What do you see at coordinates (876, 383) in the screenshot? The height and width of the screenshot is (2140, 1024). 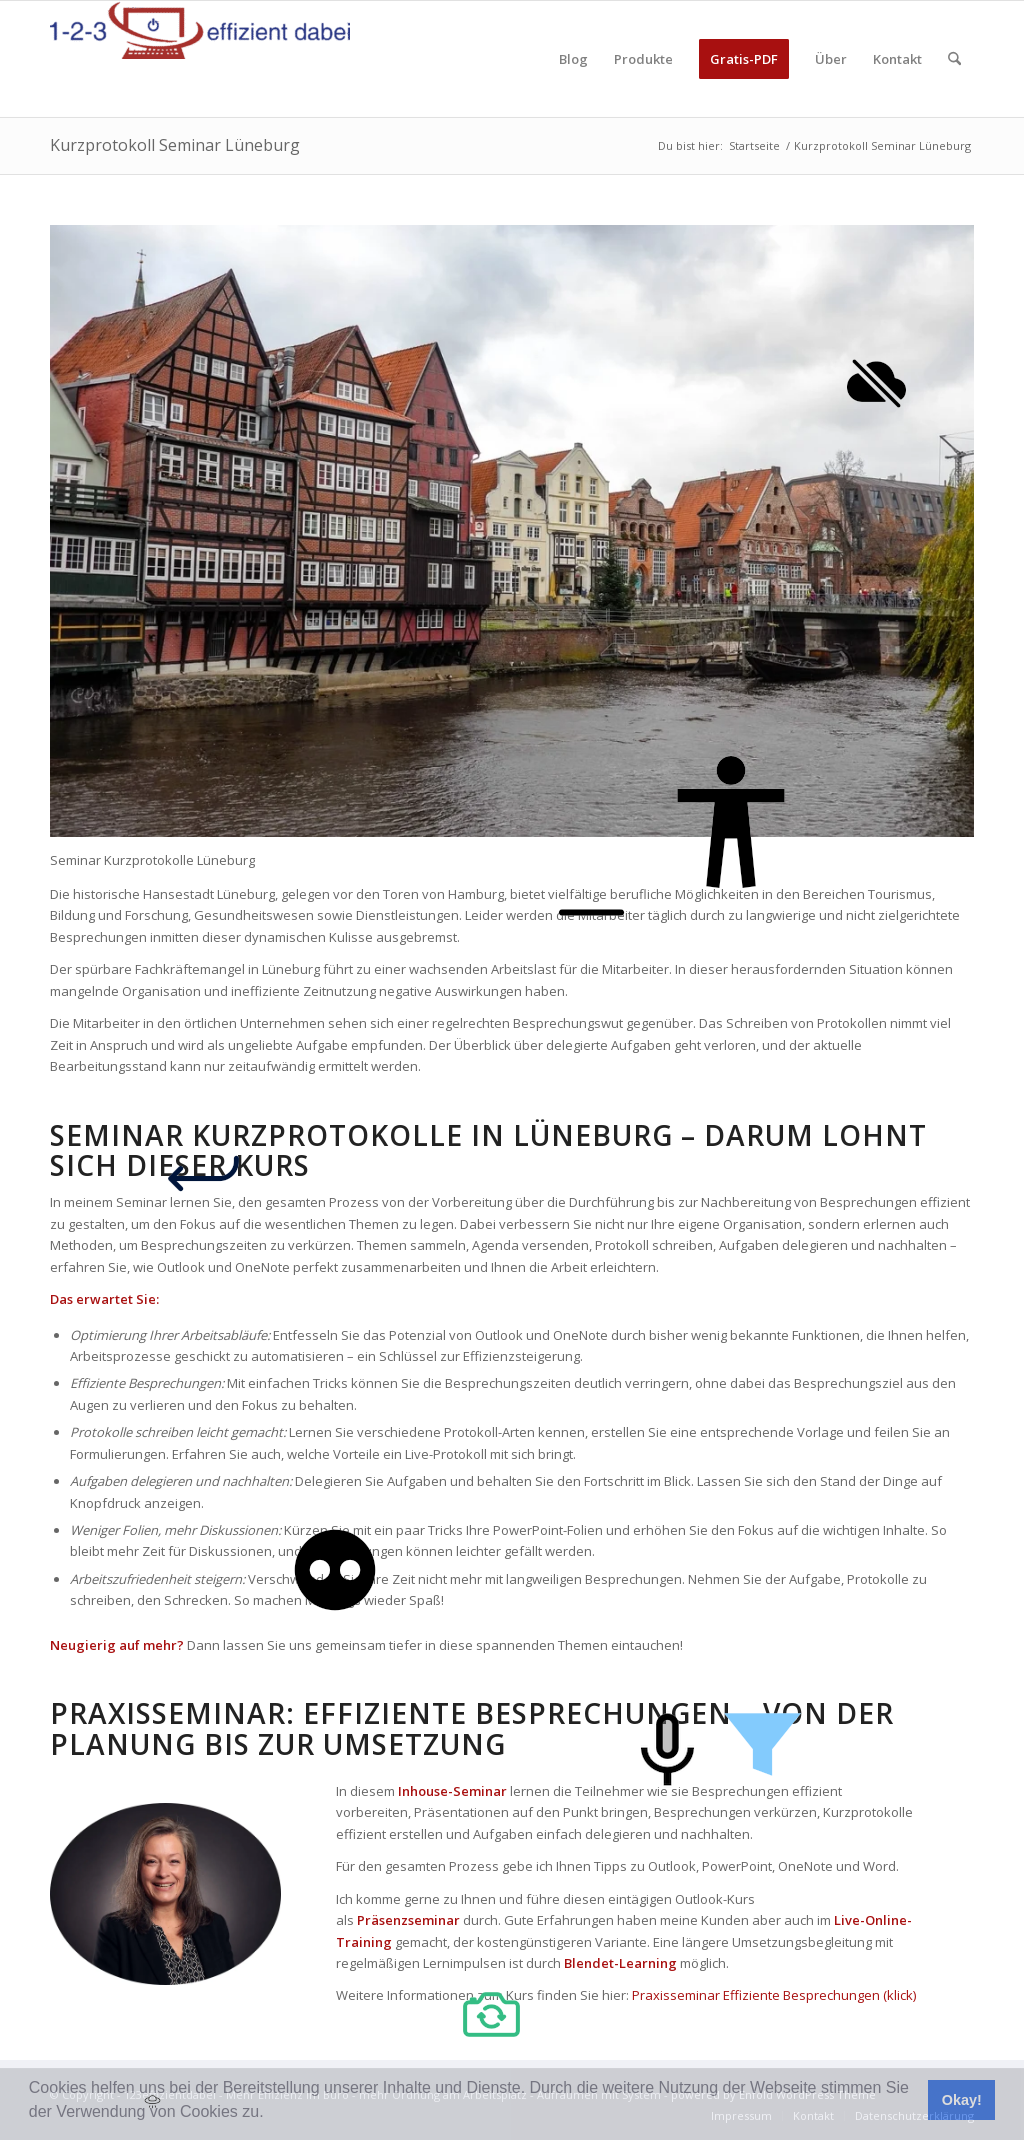 I see `indicates no cloud connection available` at bounding box center [876, 383].